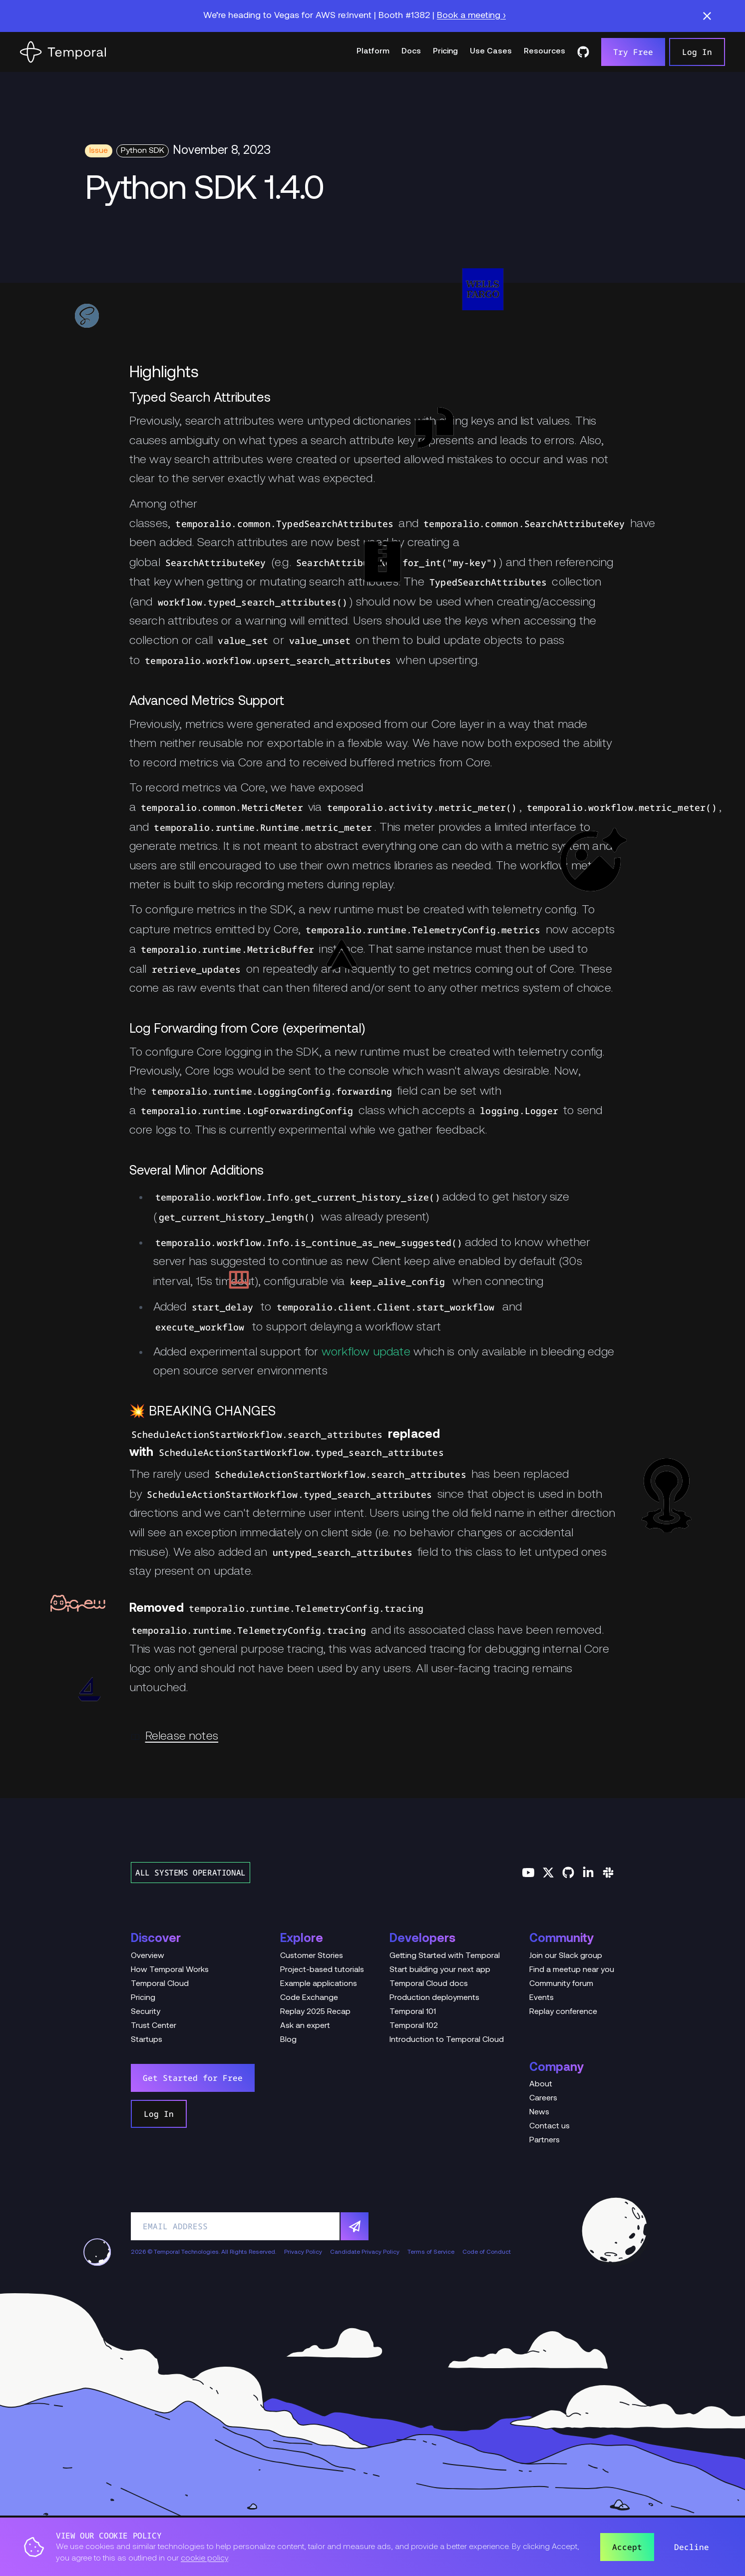 This screenshot has width=745, height=2576. Describe the element at coordinates (434, 428) in the screenshot. I see `visit glassdoor website` at that location.